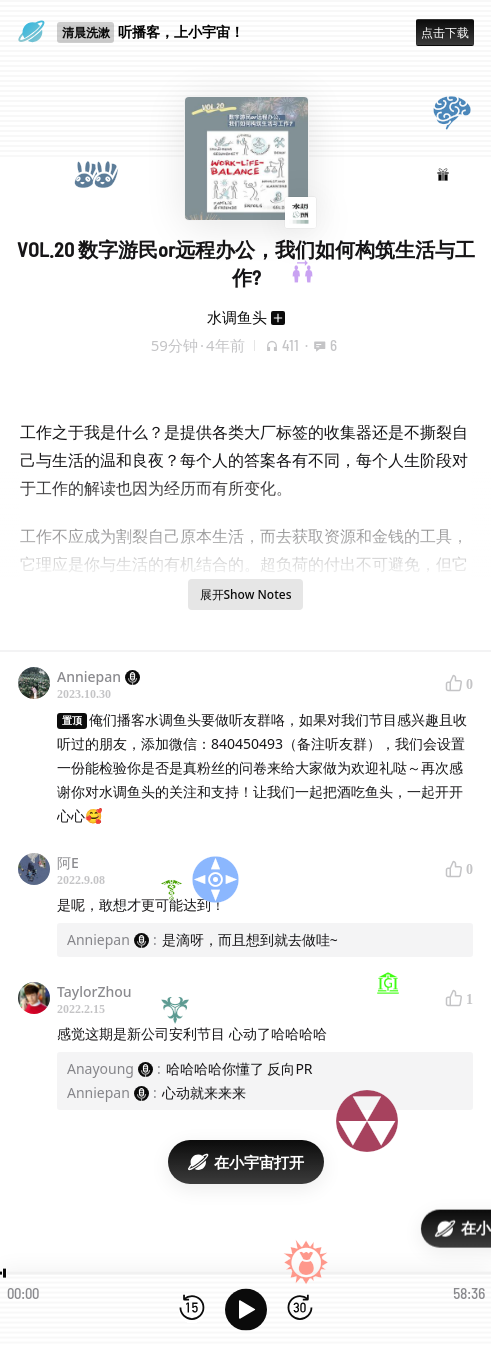  I want to click on view your gifts or rewards, so click(443, 174).